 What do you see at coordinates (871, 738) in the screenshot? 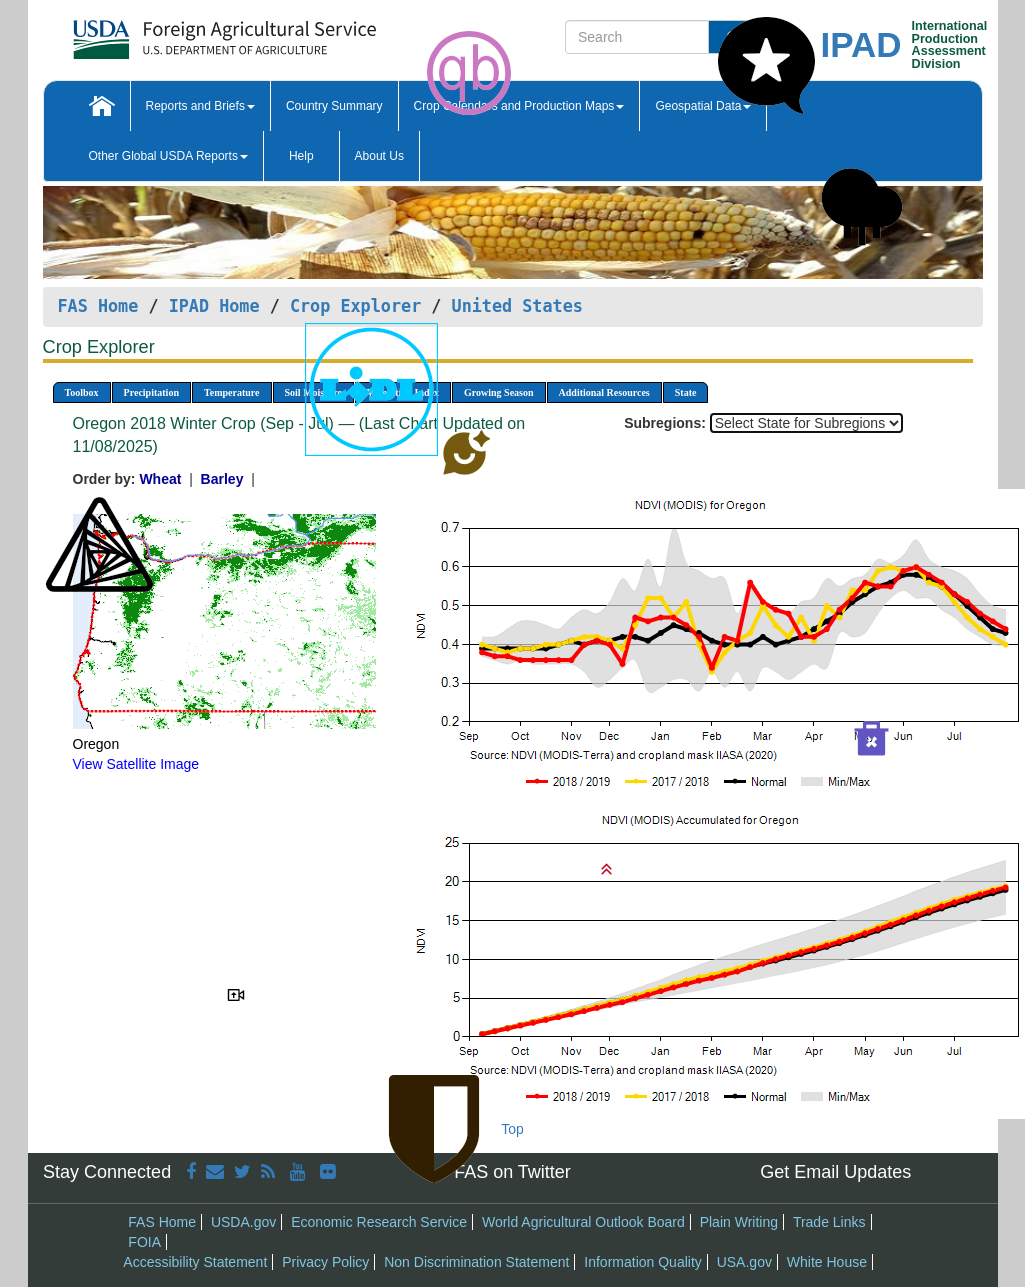
I see `delete selected item` at bounding box center [871, 738].